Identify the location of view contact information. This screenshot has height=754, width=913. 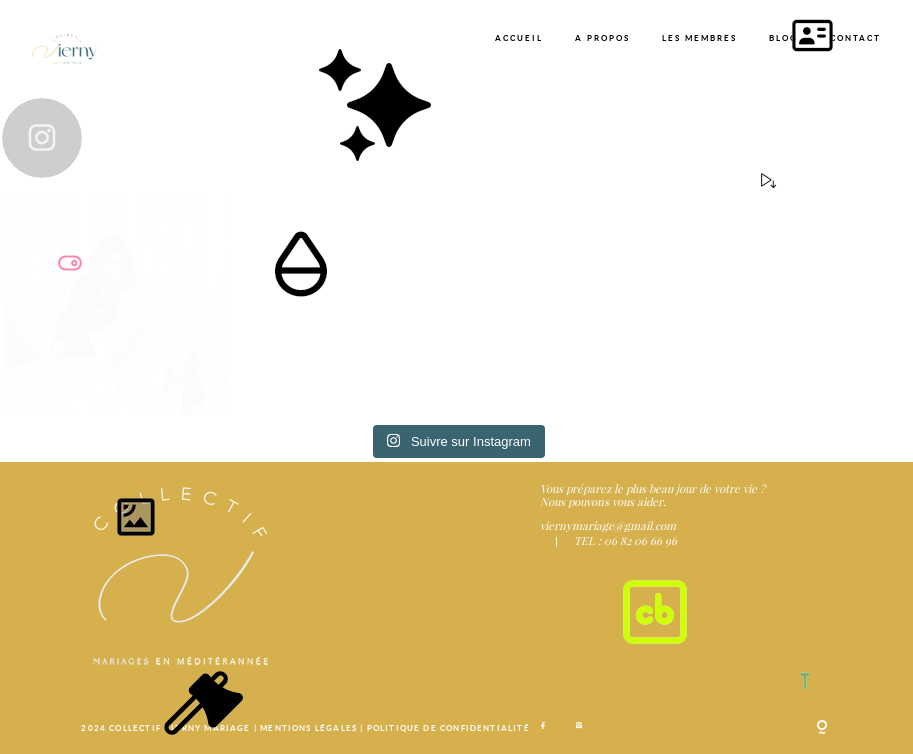
(812, 35).